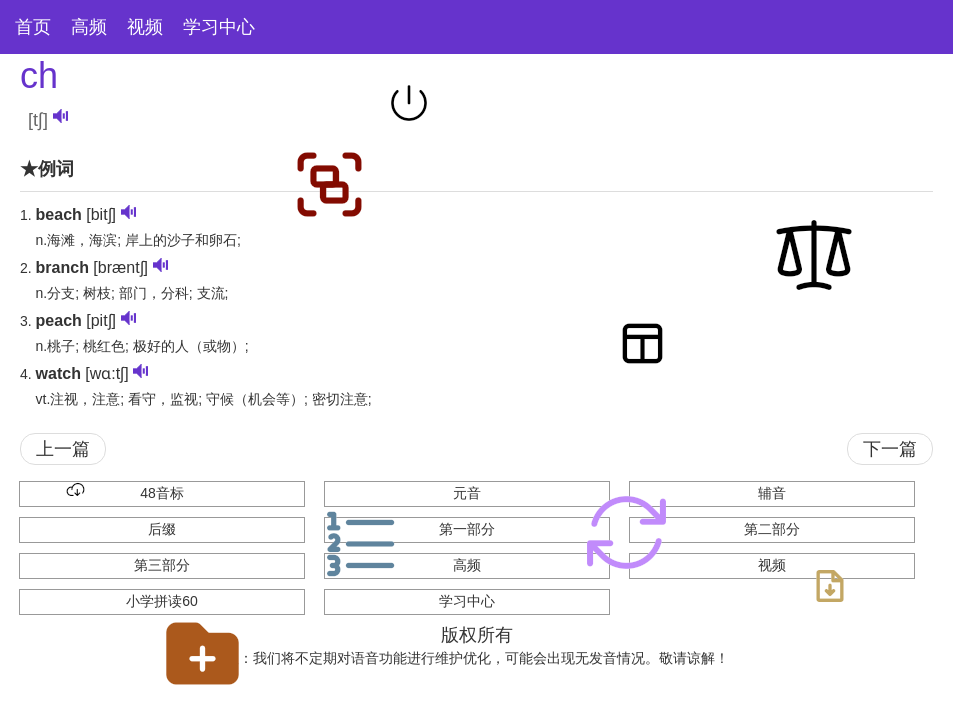 This screenshot has height=720, width=953. What do you see at coordinates (626, 532) in the screenshot?
I see `refresh or reload content` at bounding box center [626, 532].